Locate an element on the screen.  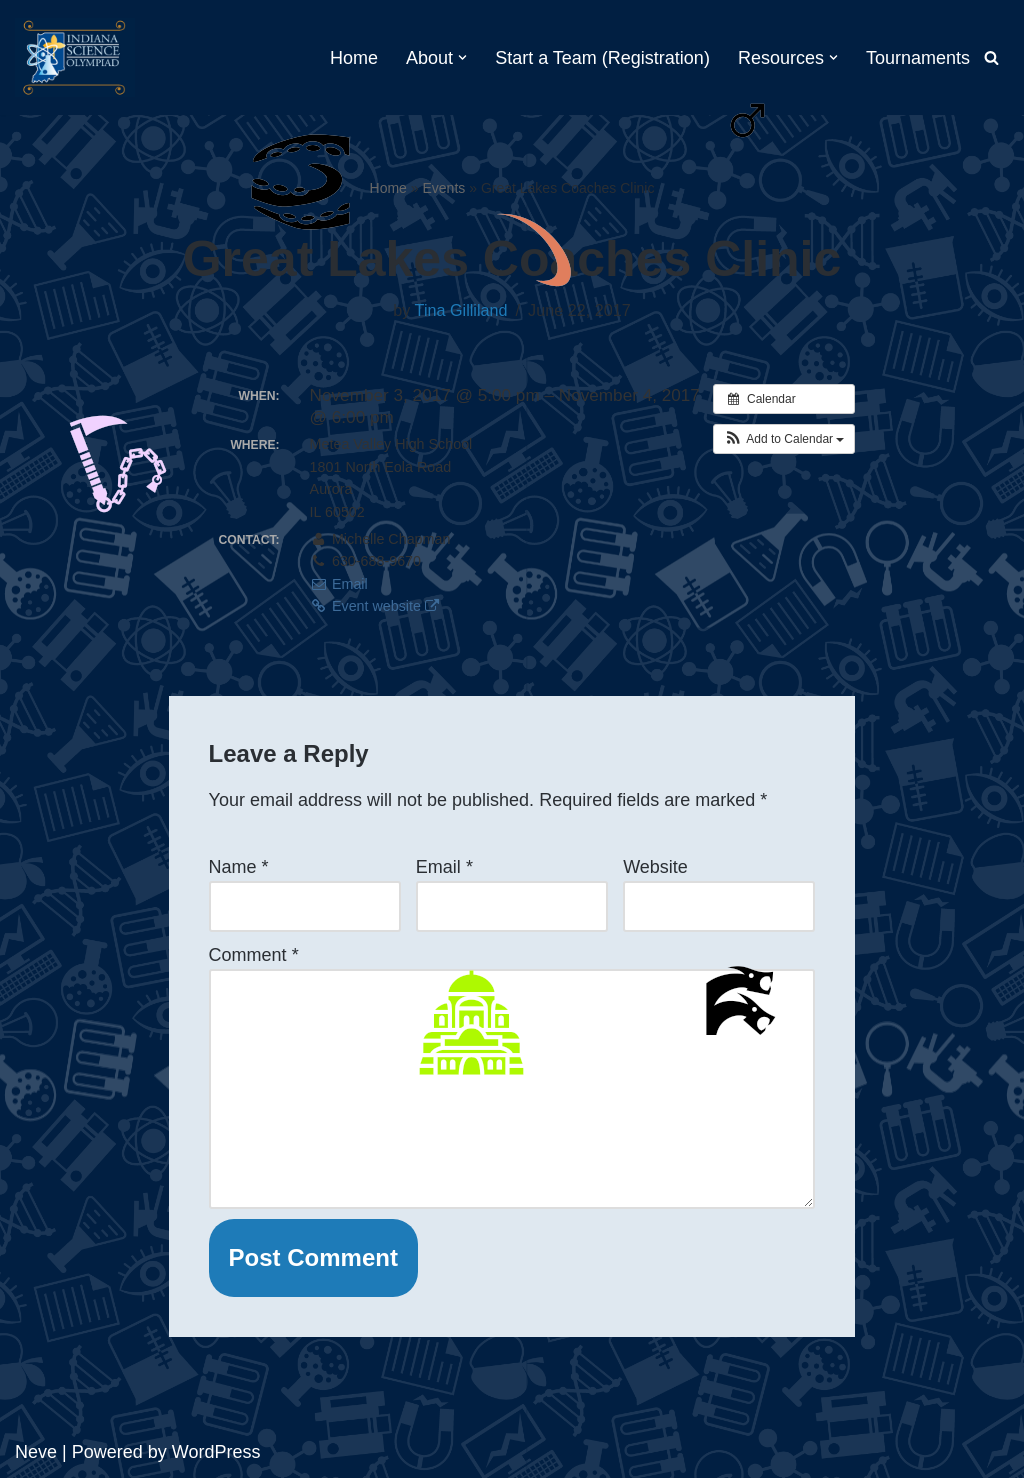
select kusarigama weapon in game inventory is located at coordinates (118, 464).